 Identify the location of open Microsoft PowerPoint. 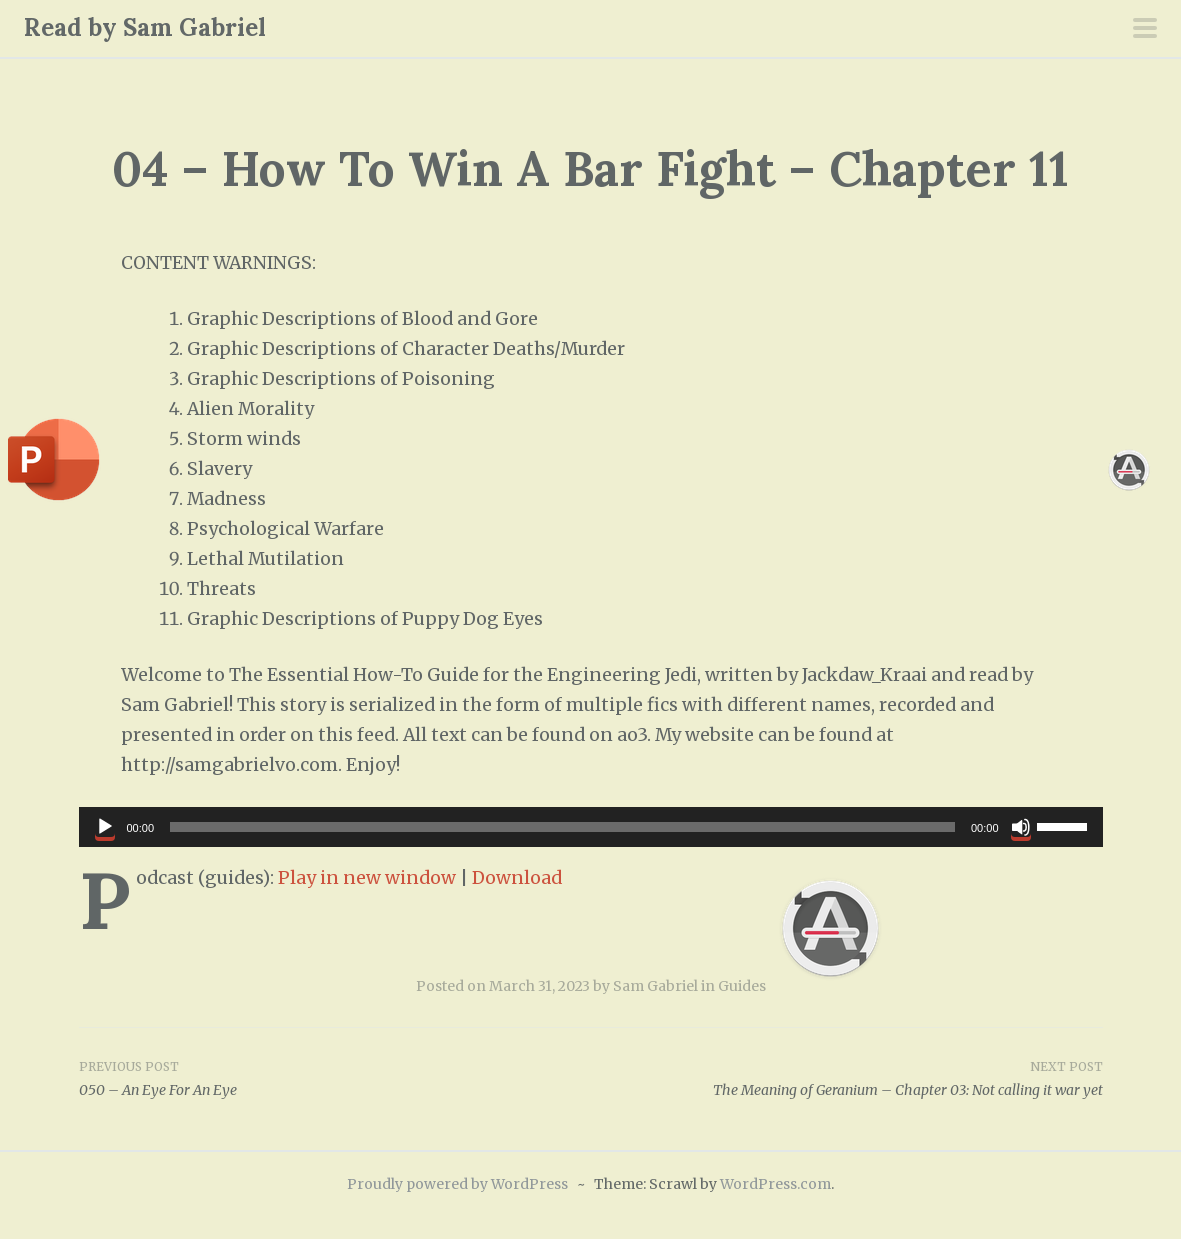
(54, 459).